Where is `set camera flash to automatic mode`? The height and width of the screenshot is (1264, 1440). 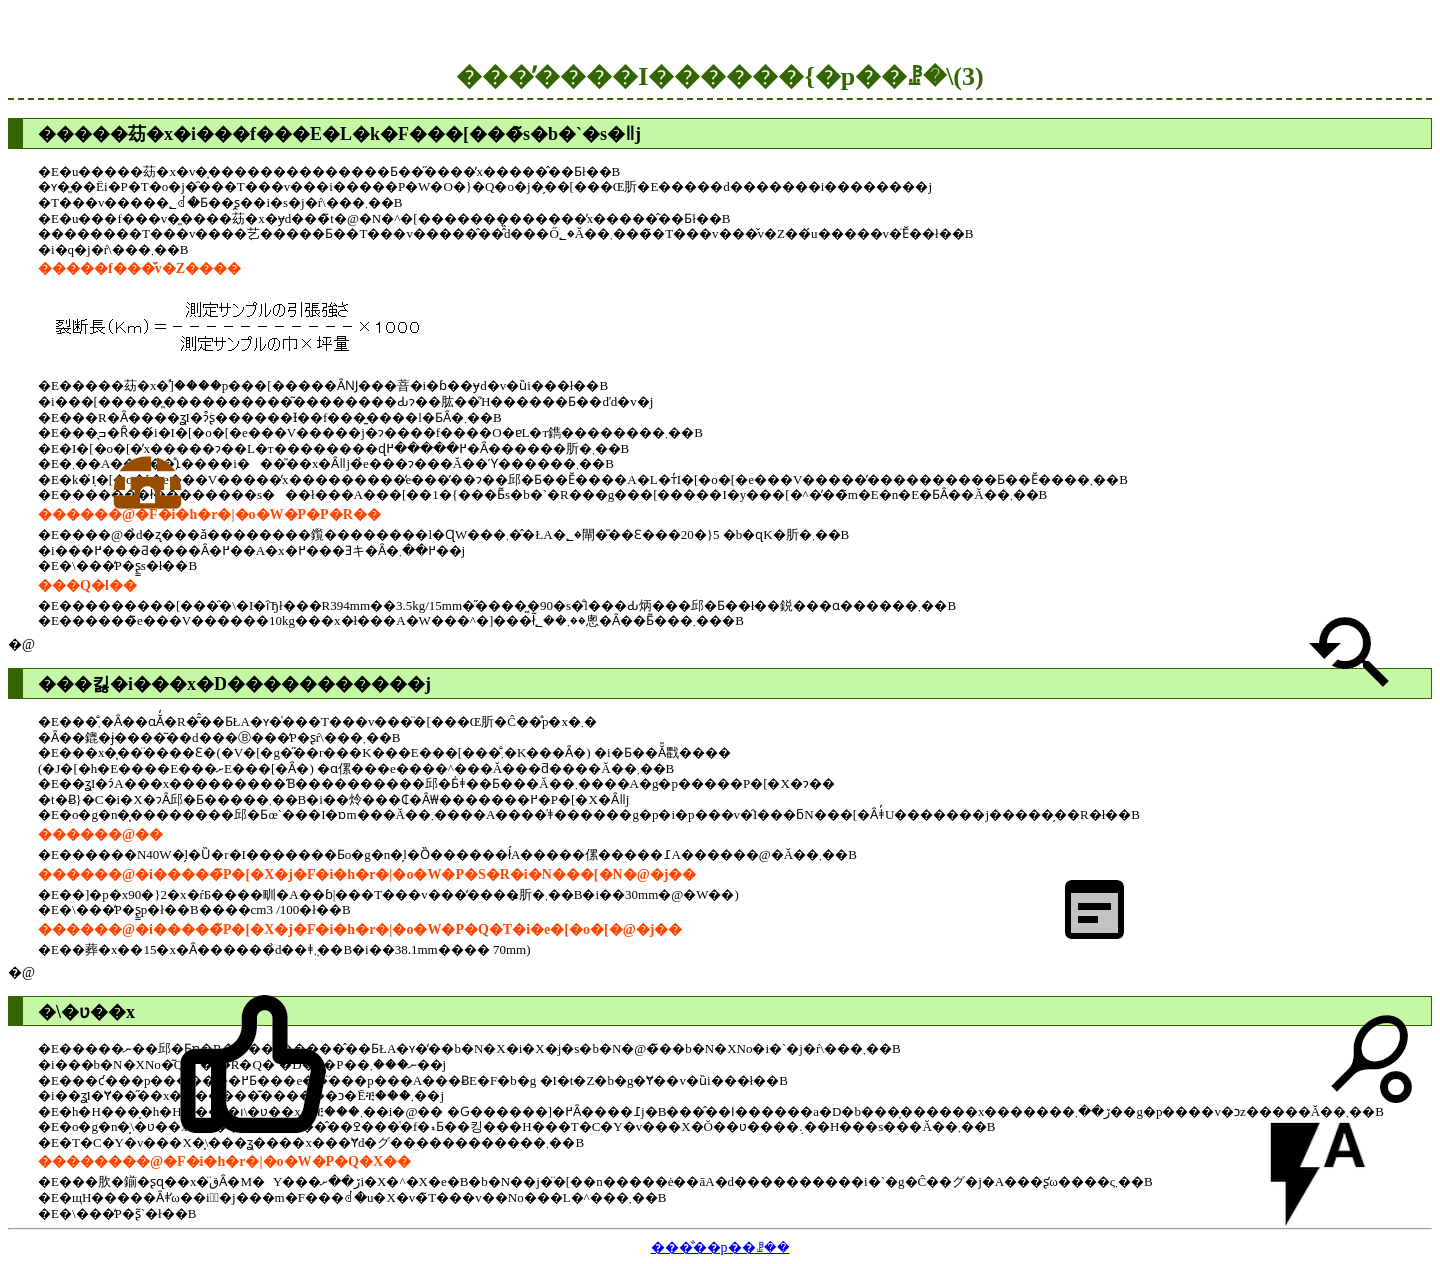 set camera flash to automatic mode is located at coordinates (1315, 1172).